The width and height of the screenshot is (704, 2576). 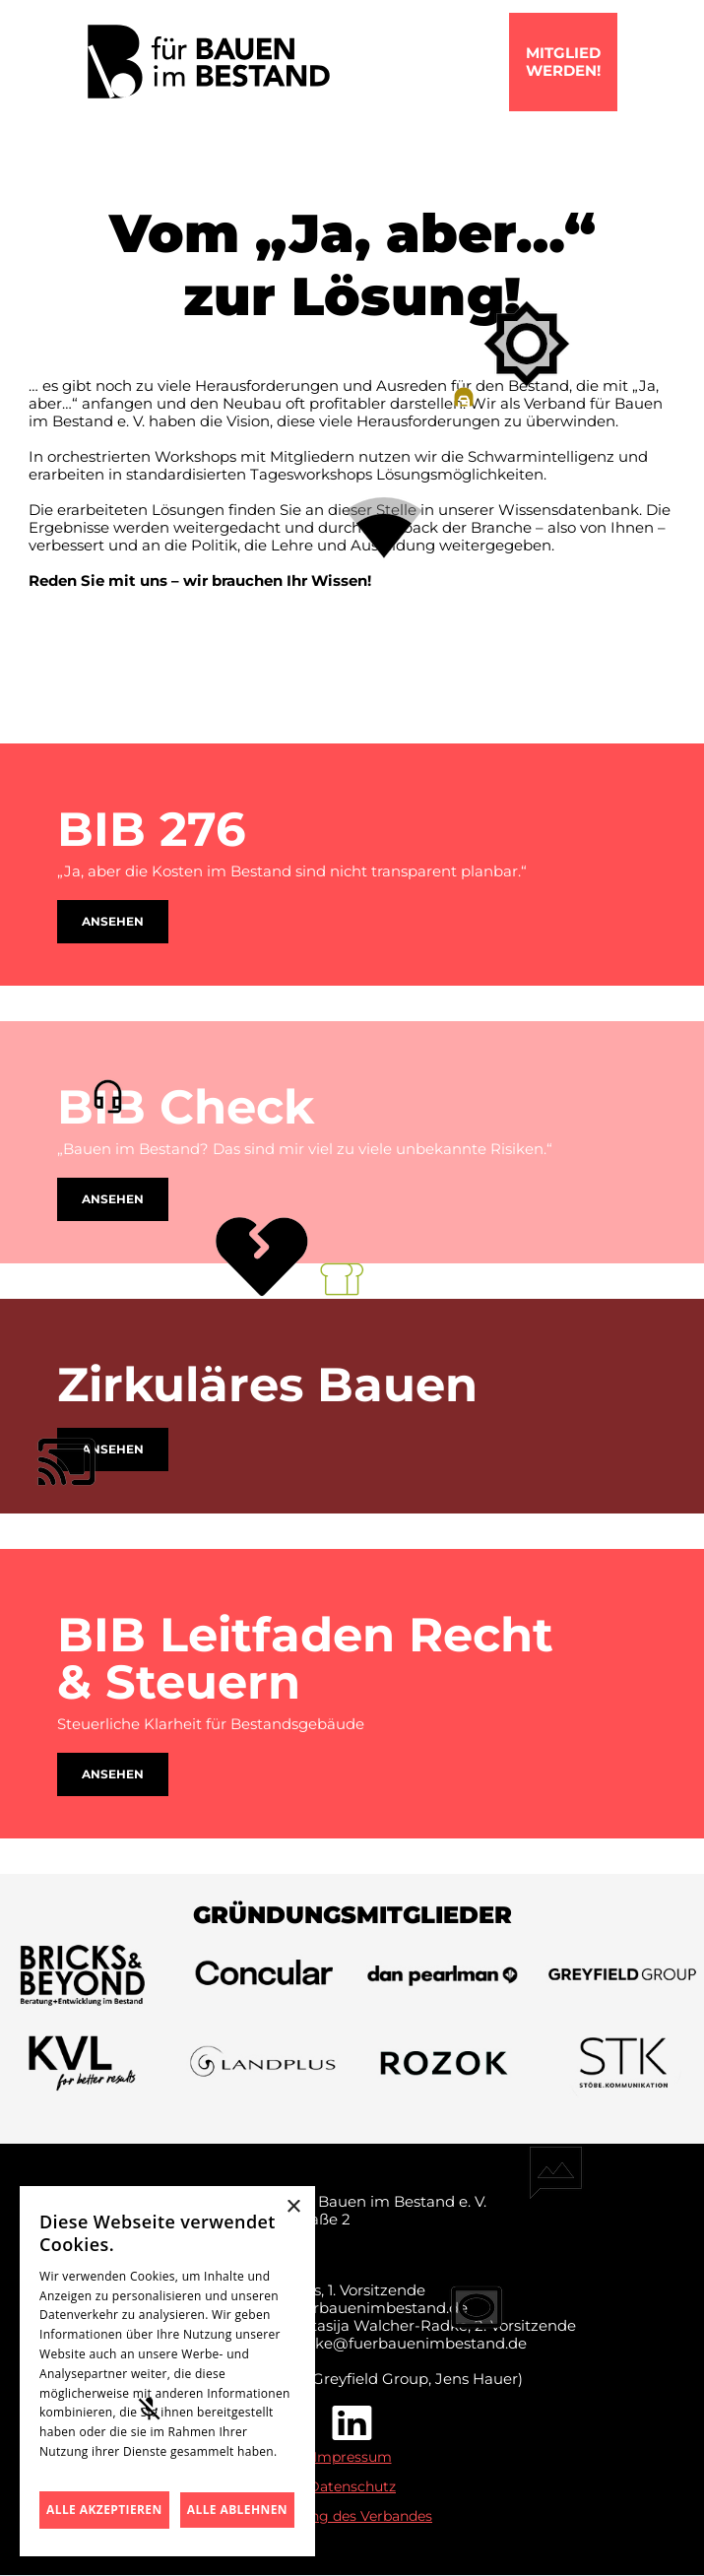 I want to click on unlike or remove from favorites, so click(x=262, y=1254).